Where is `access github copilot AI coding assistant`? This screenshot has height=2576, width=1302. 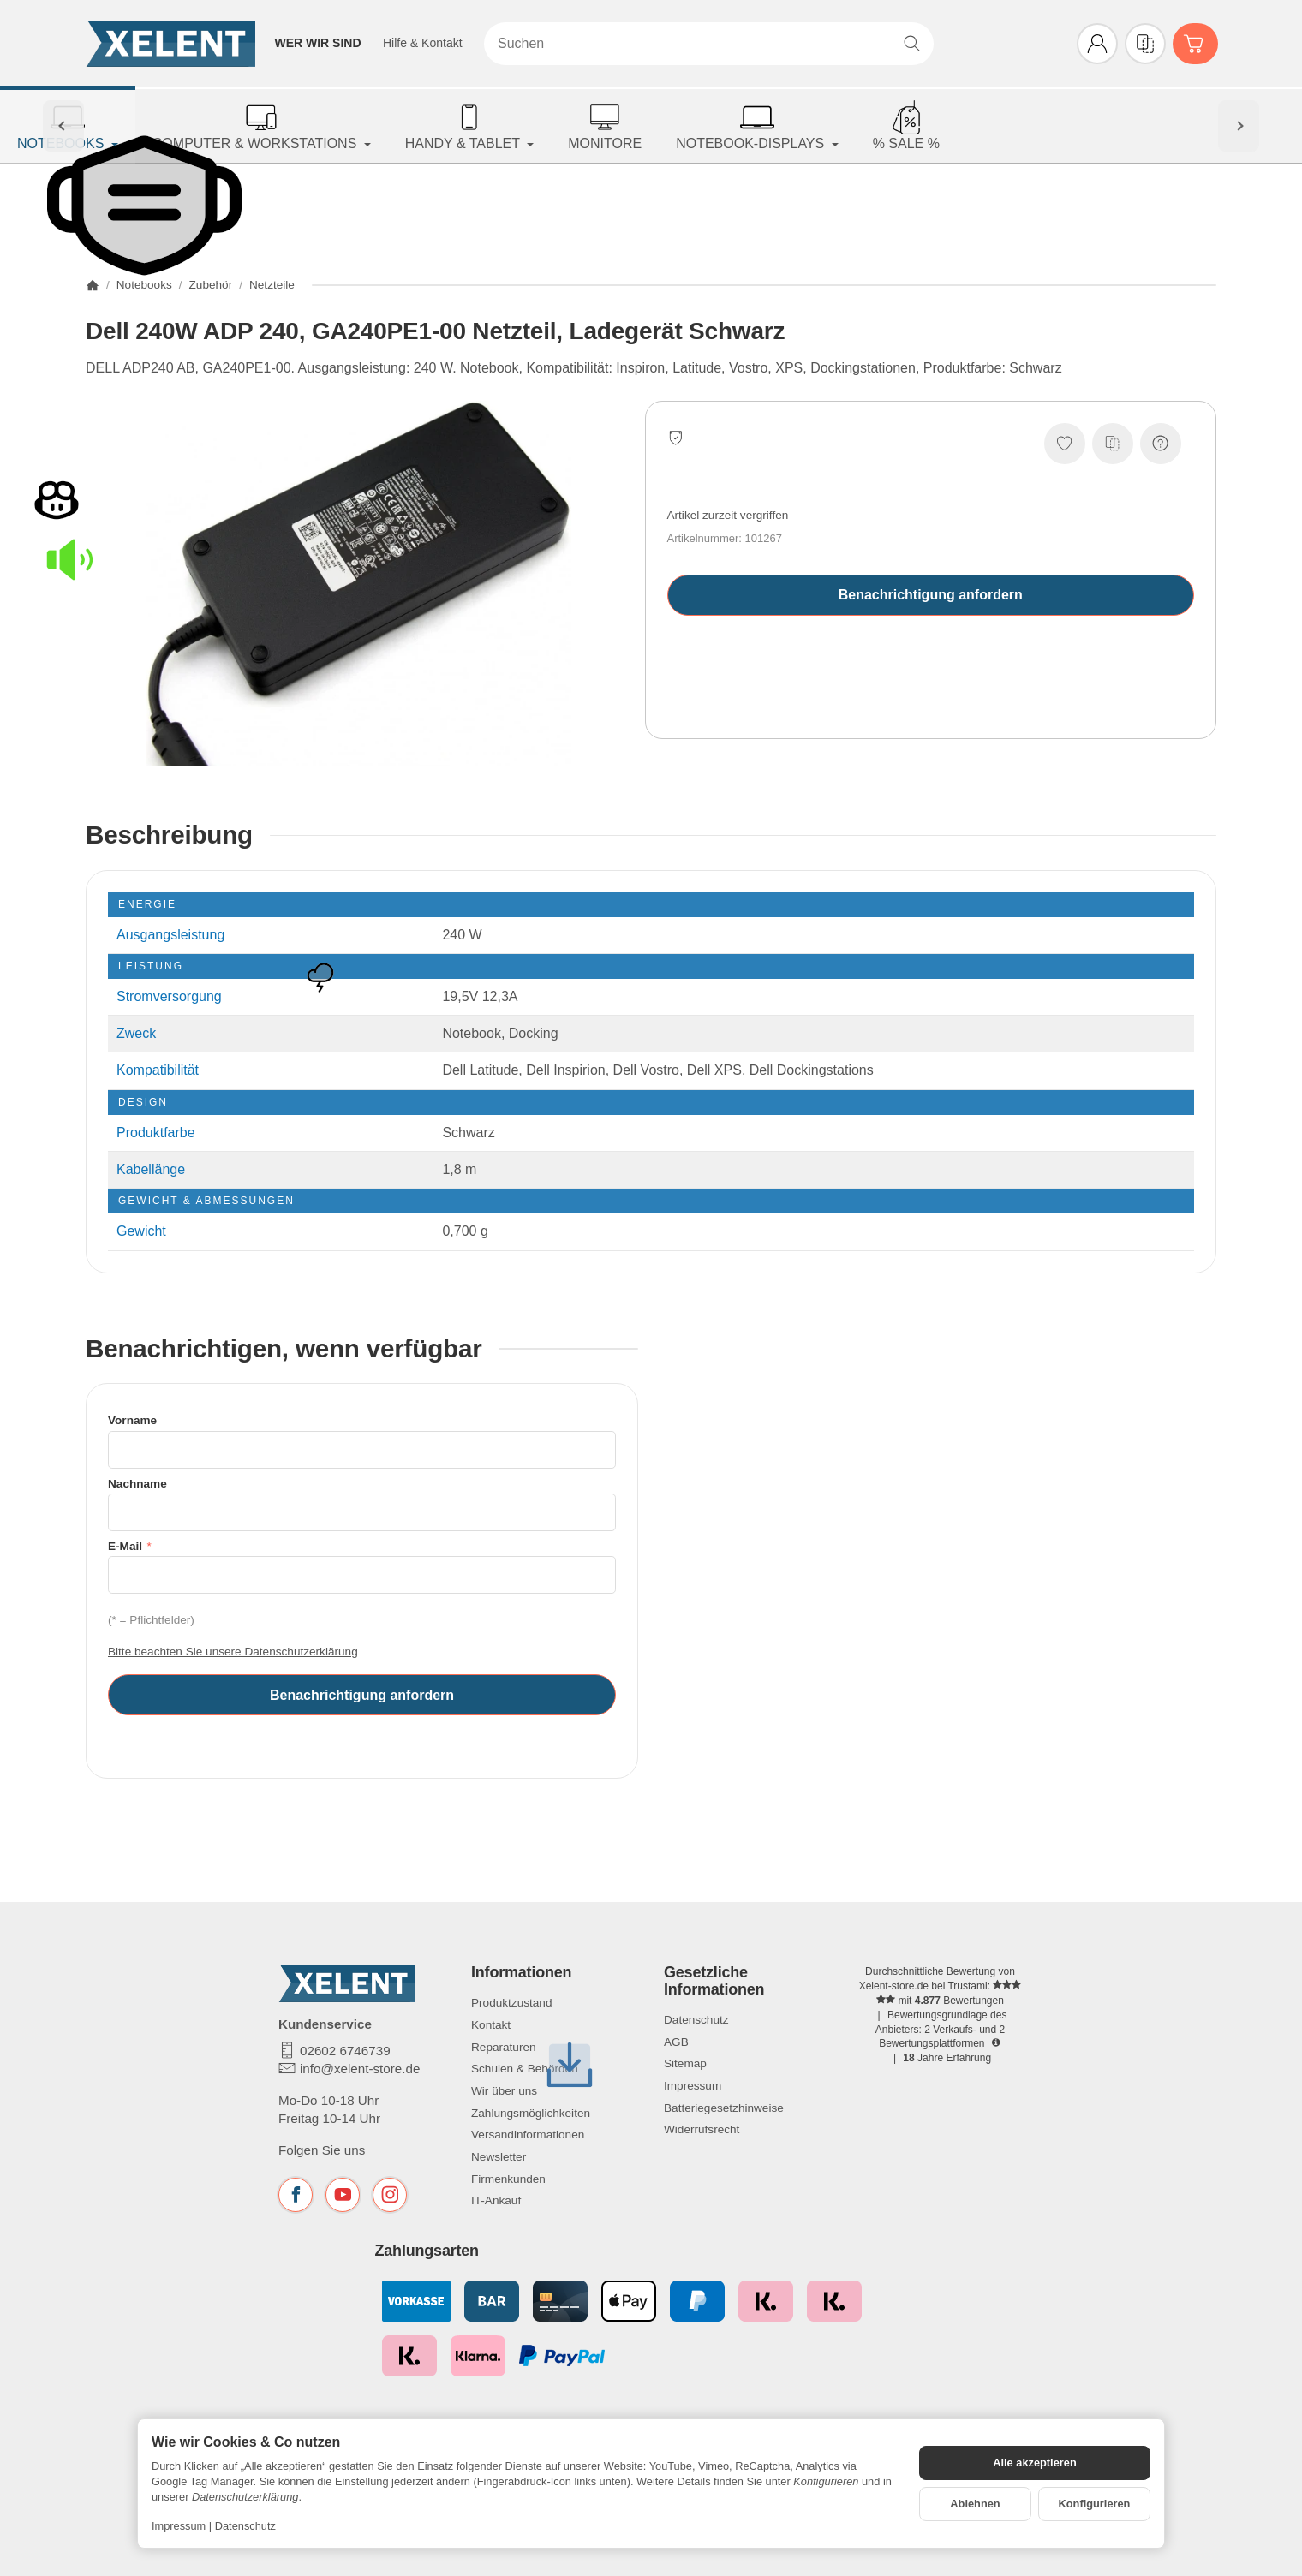
access github copilot AI coding assistant is located at coordinates (57, 499).